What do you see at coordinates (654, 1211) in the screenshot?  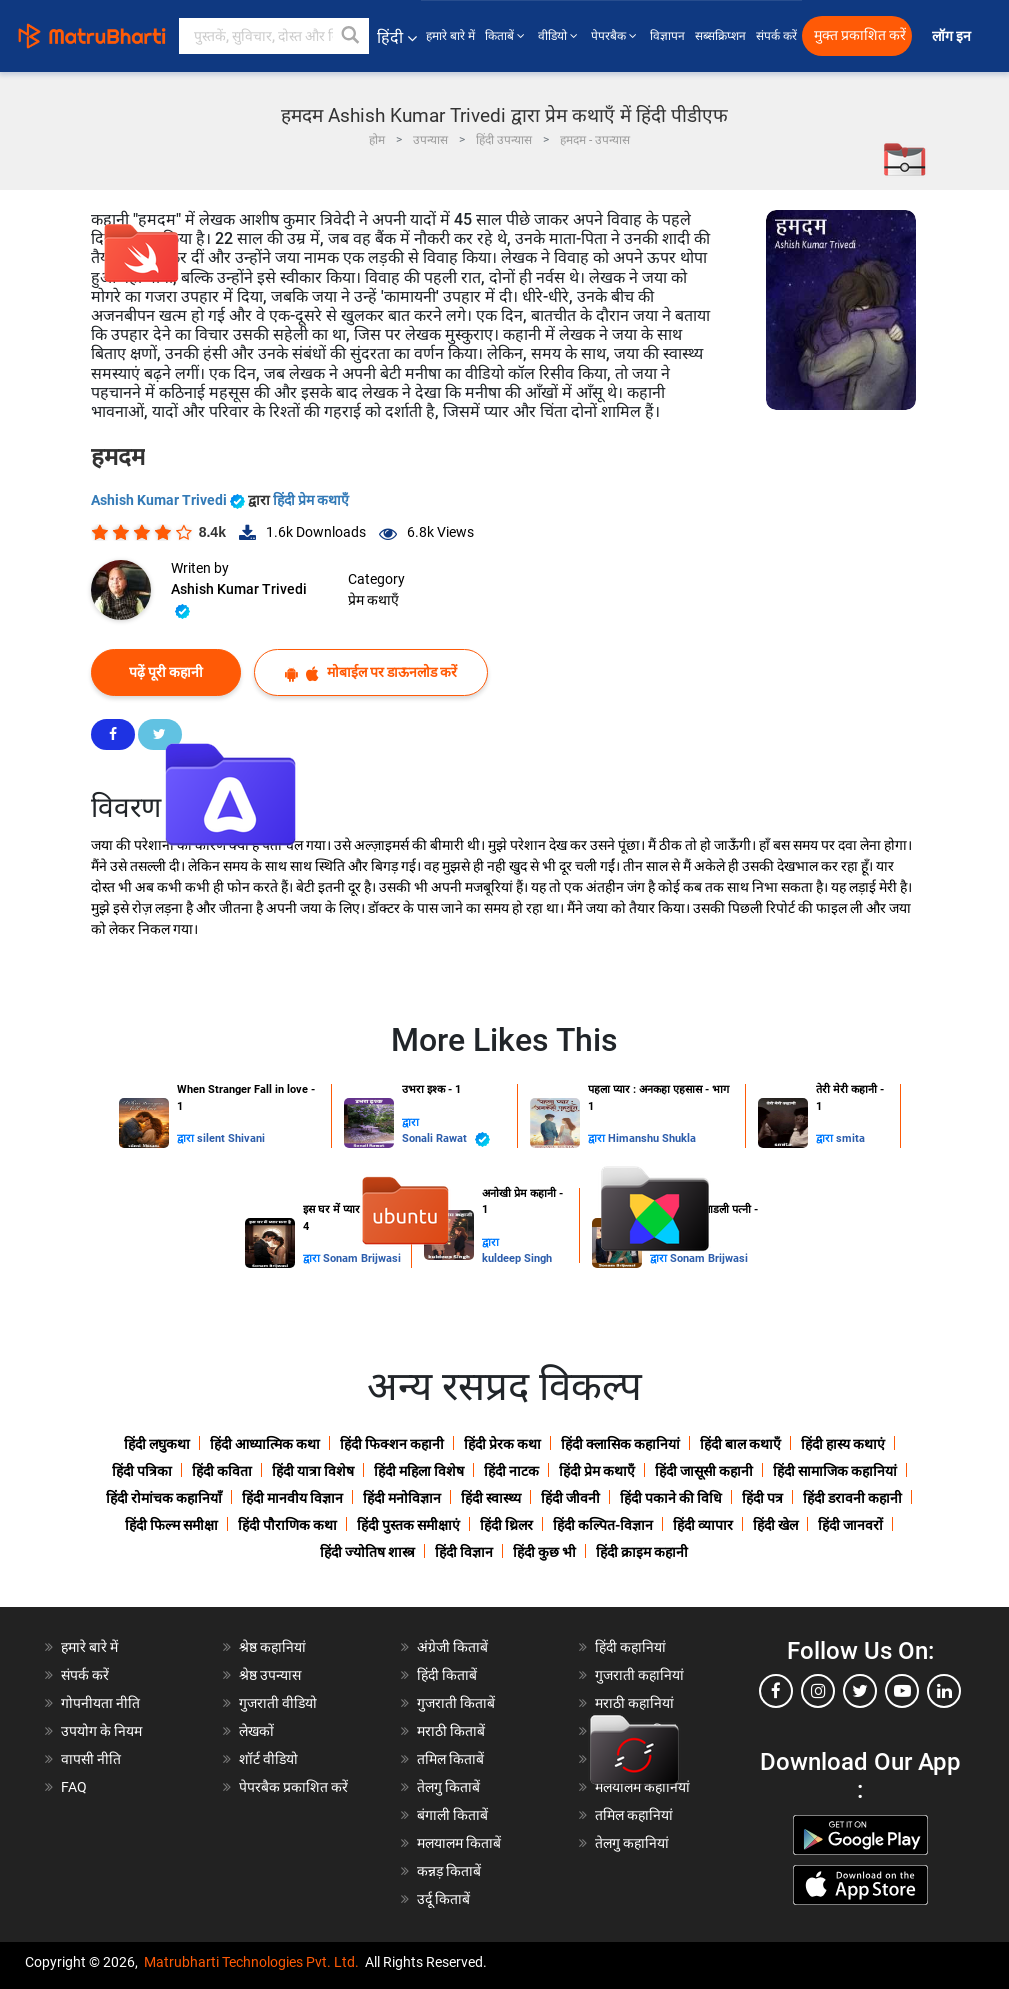 I see `folder containing haxe flixel game engine projects` at bounding box center [654, 1211].